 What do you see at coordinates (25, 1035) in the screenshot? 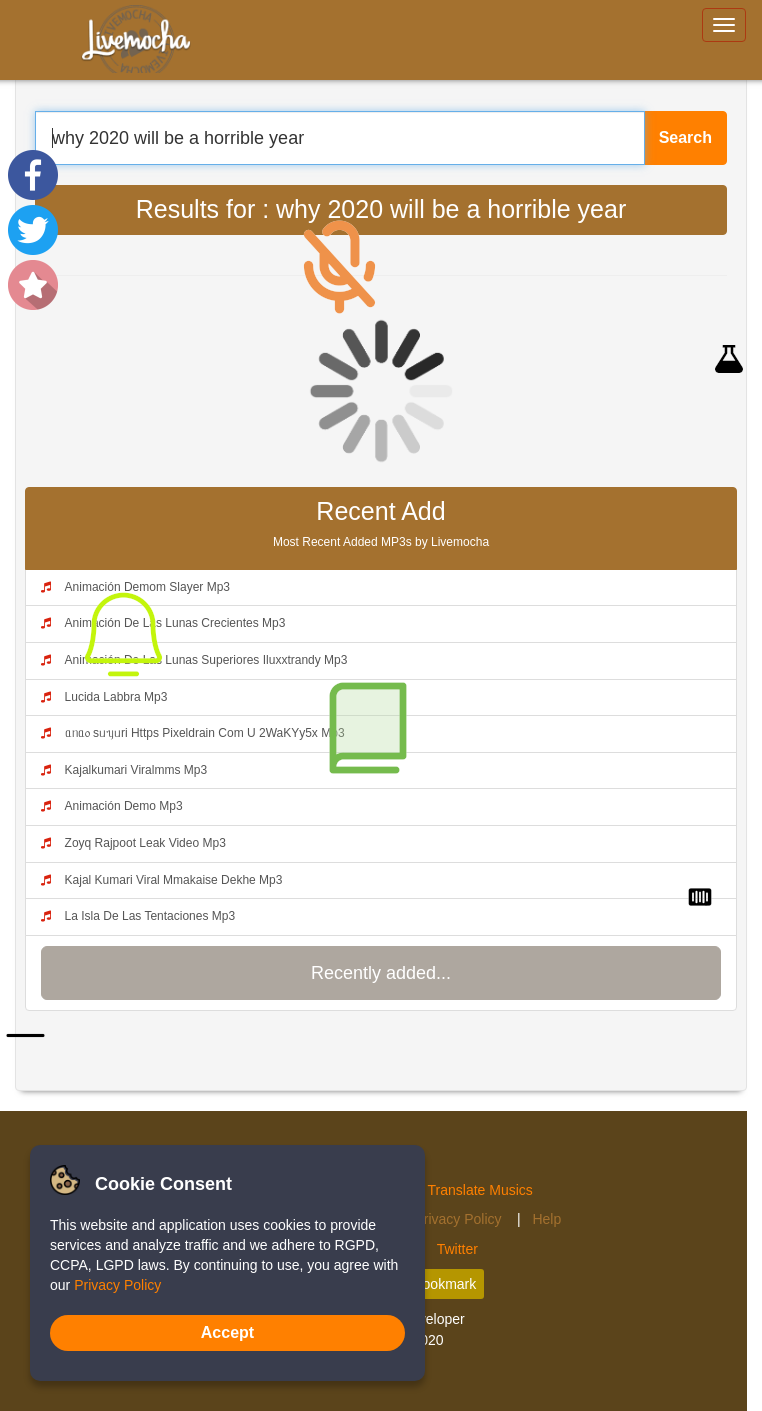
I see `decrease quantity or value` at bounding box center [25, 1035].